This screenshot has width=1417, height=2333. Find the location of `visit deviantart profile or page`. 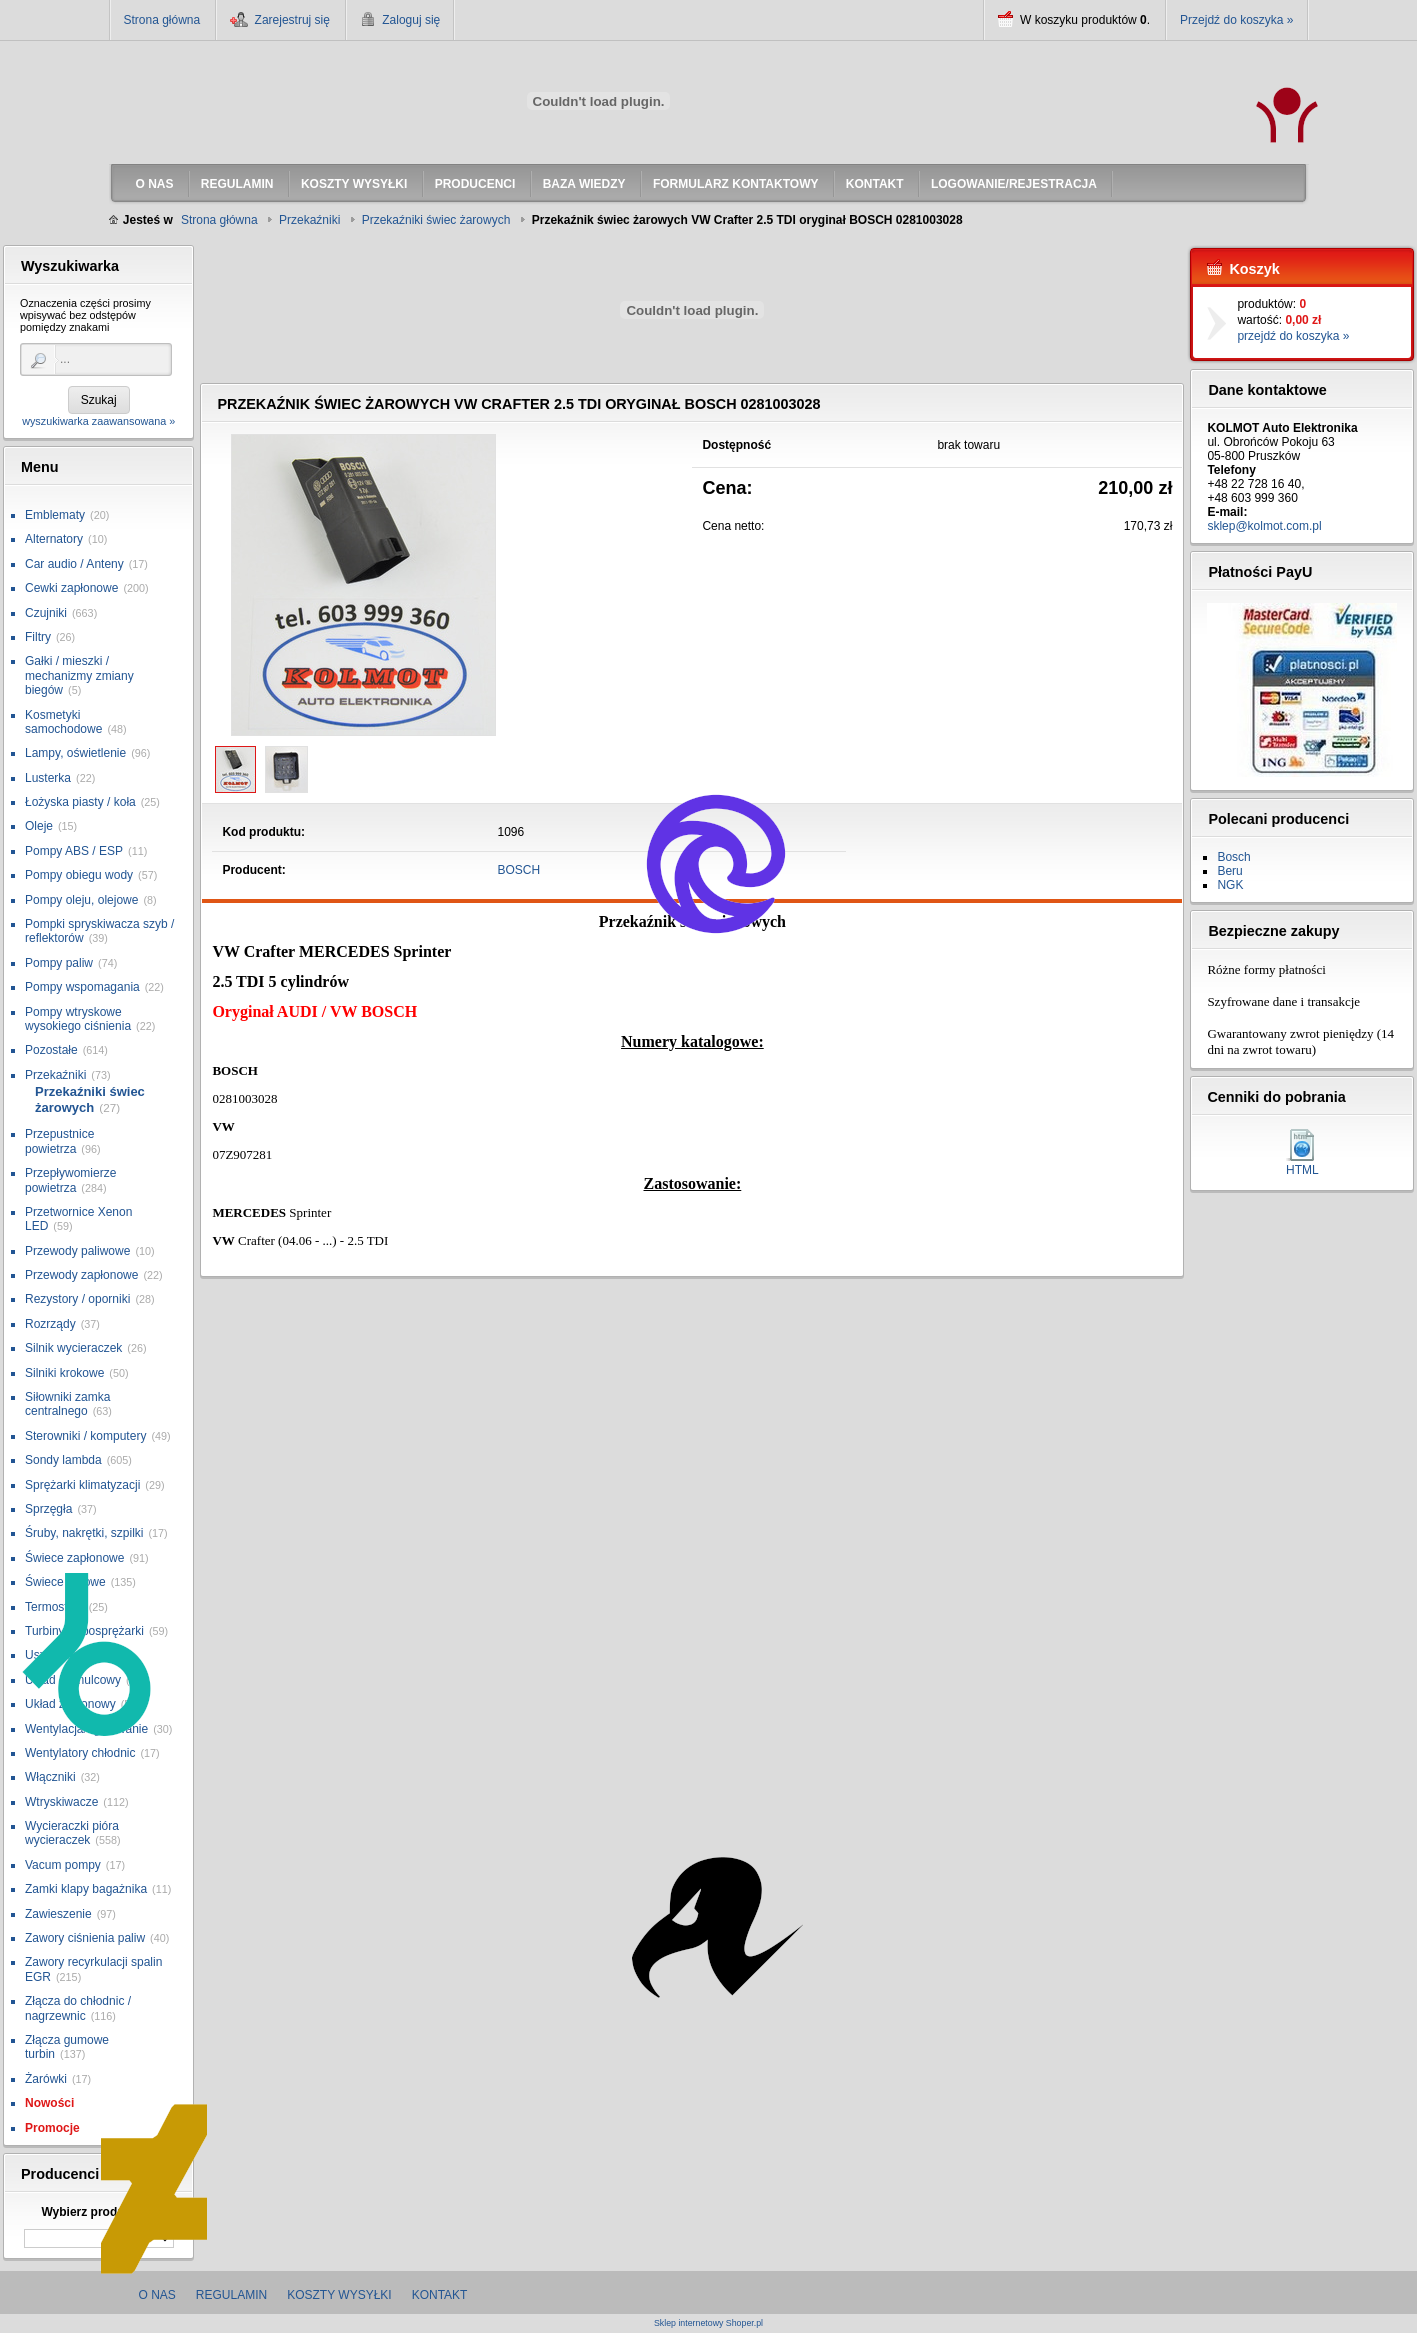

visit deviantart profile or page is located at coordinates (154, 2189).